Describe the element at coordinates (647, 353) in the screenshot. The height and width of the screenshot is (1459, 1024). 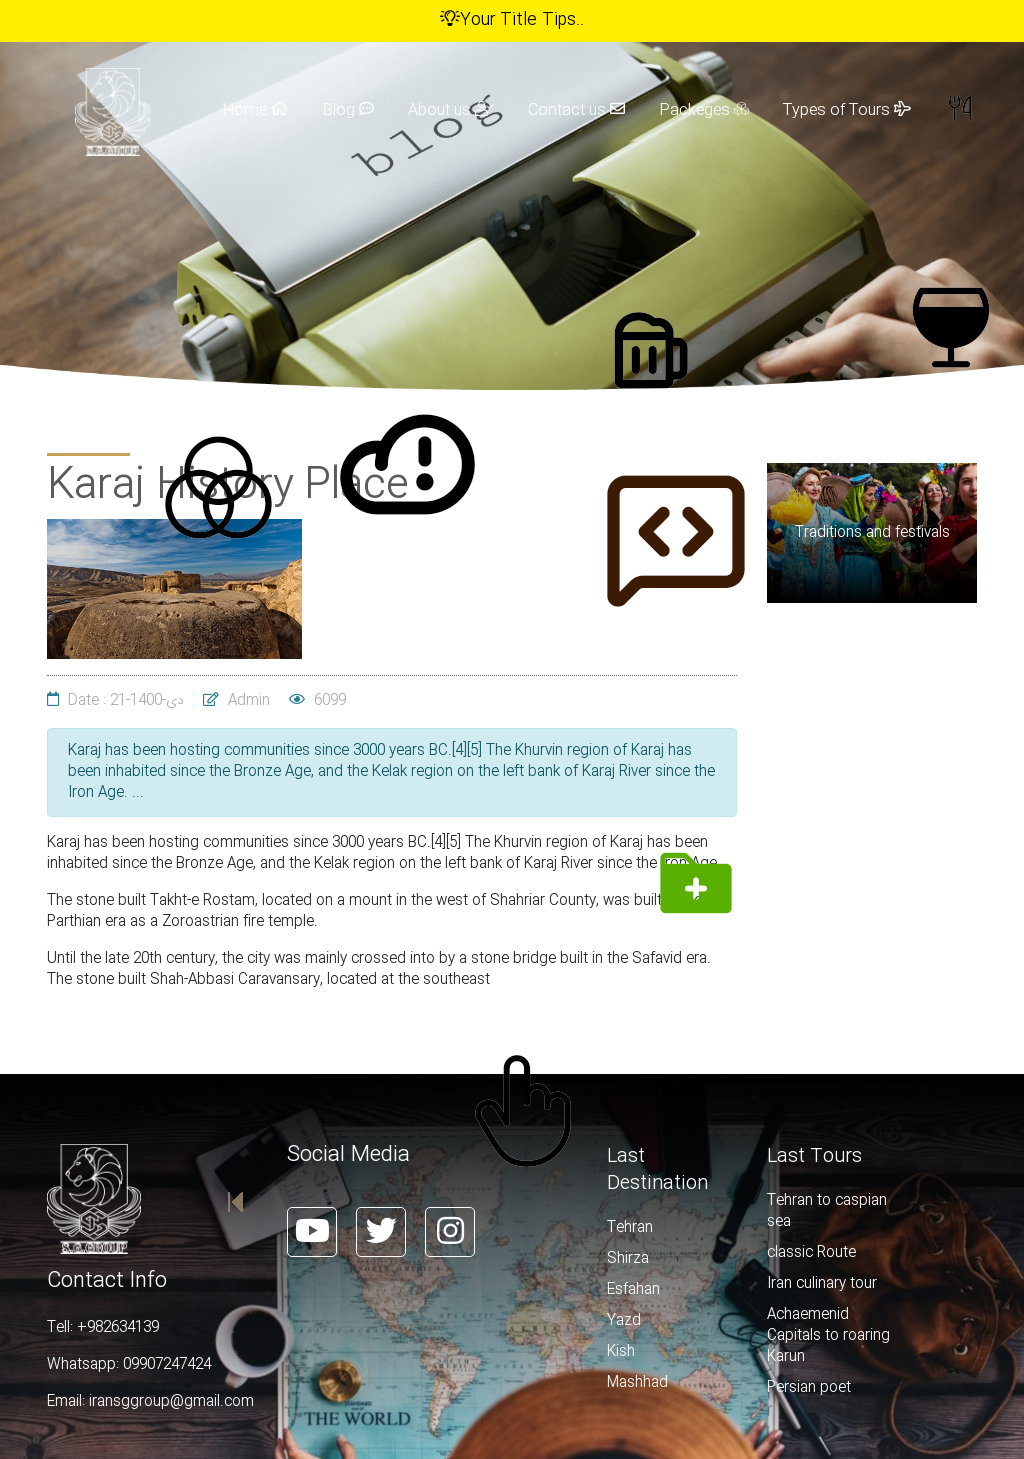
I see `browse nearby bars or pubs` at that location.